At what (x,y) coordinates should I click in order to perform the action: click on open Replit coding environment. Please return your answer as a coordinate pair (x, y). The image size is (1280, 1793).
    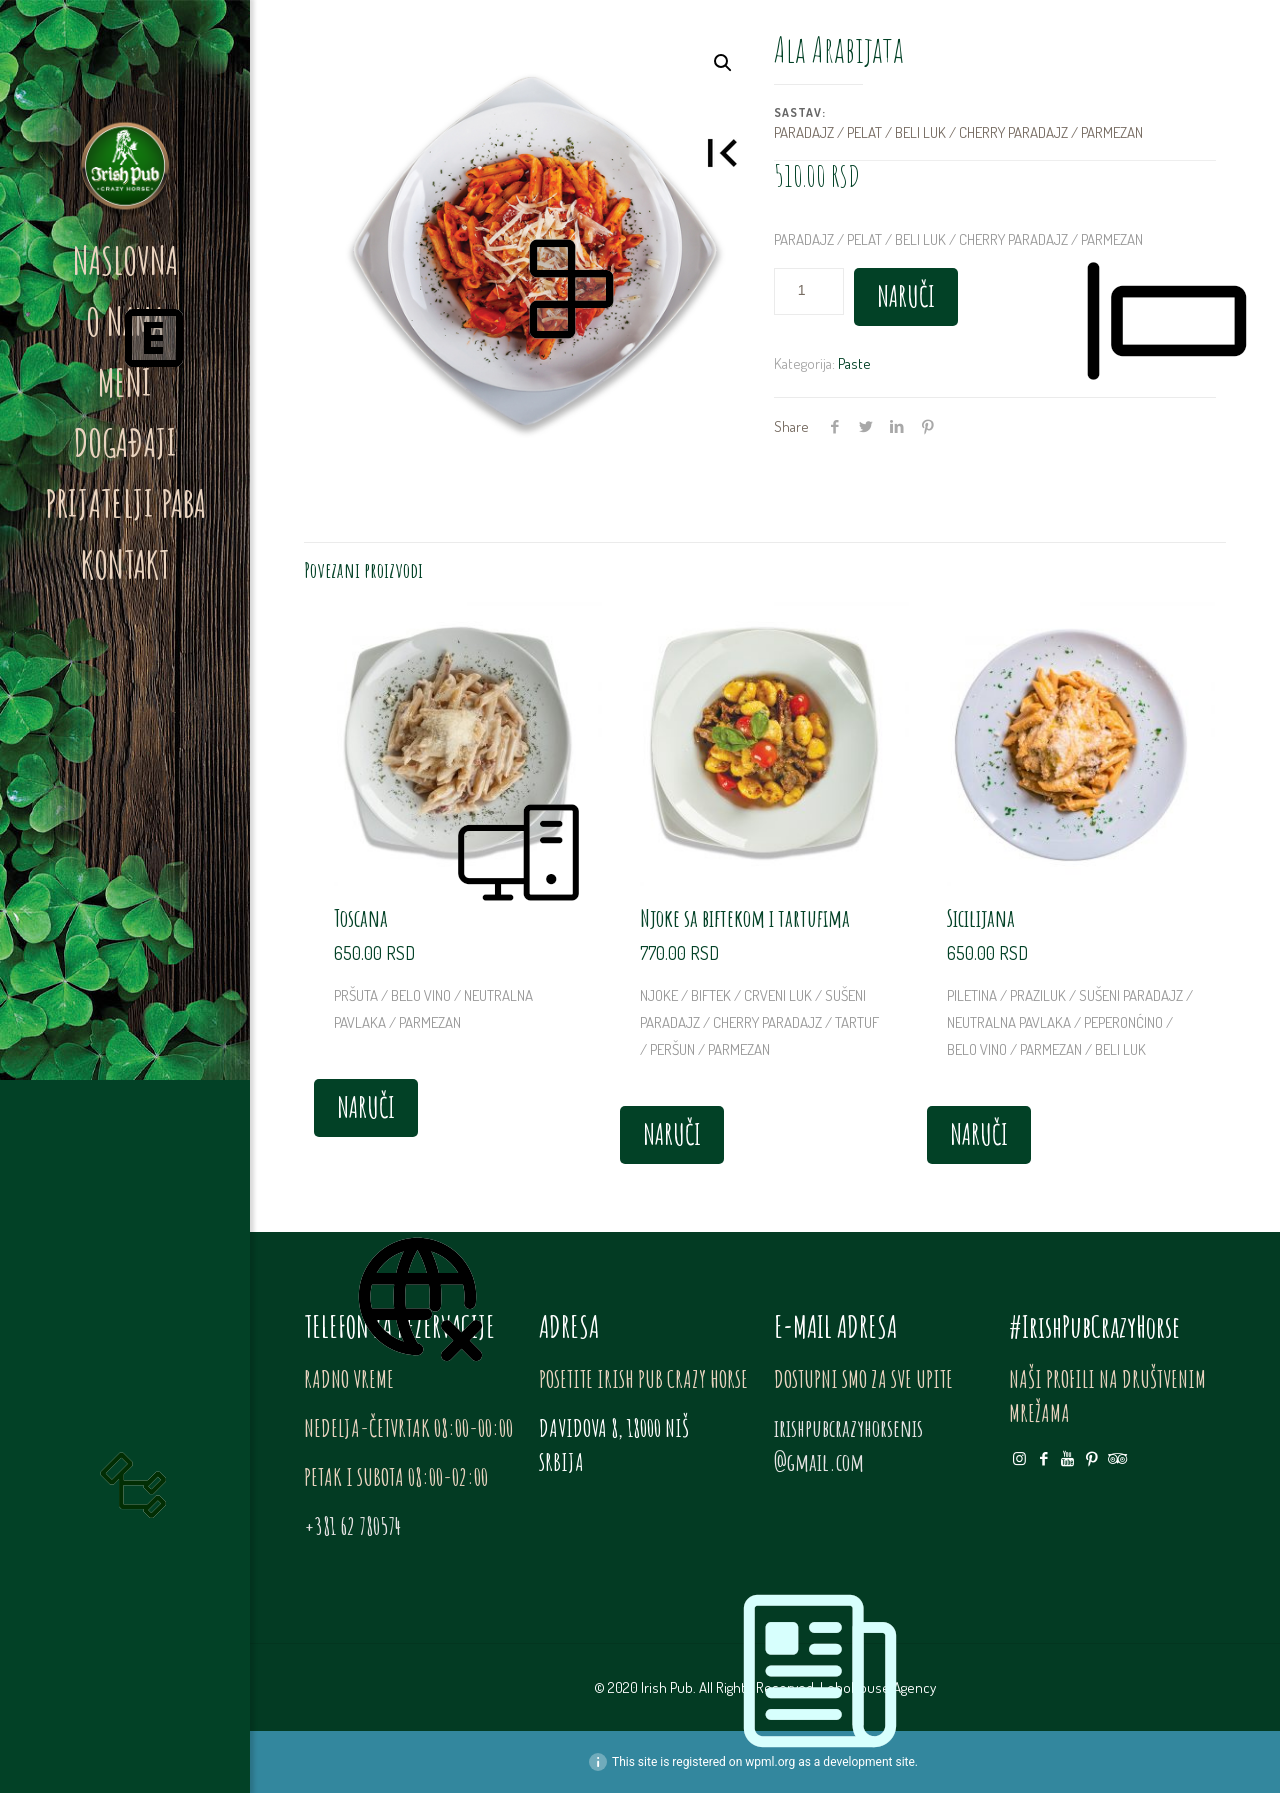
    Looking at the image, I should click on (564, 289).